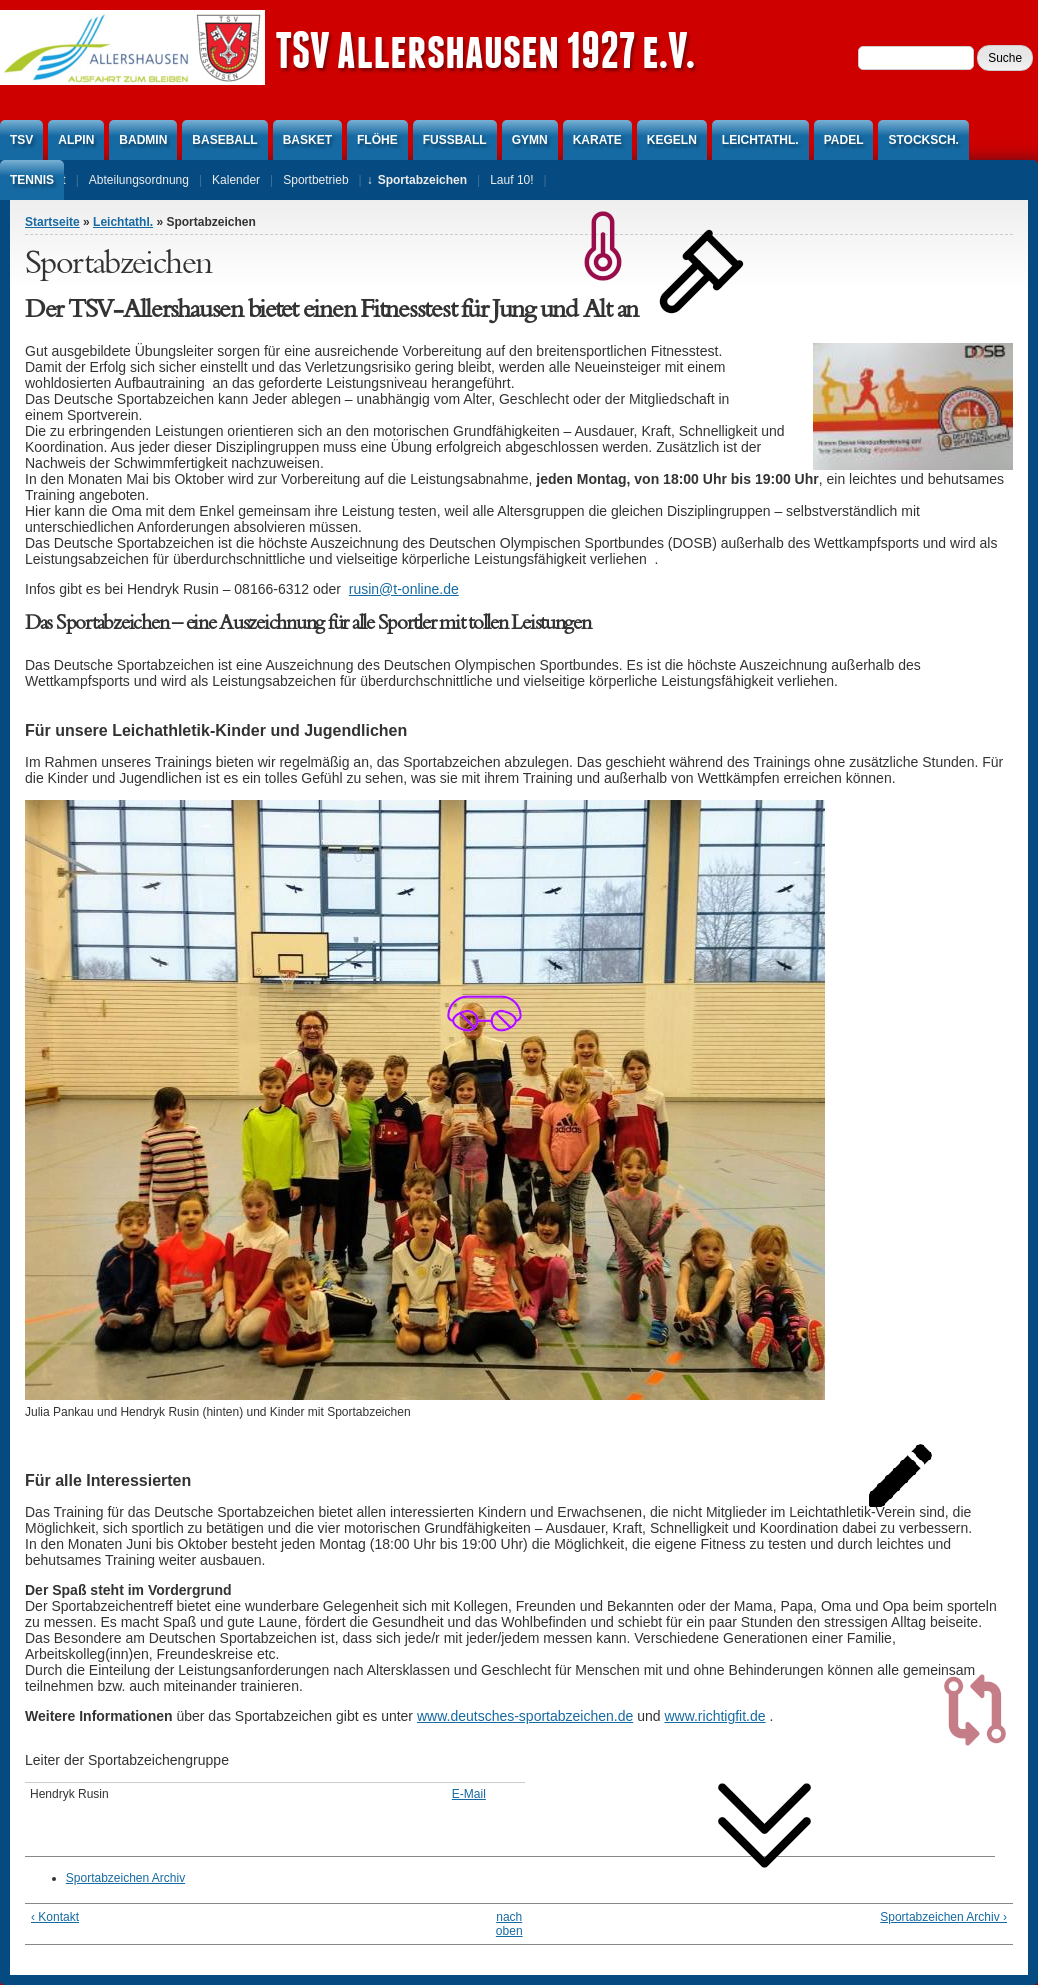 This screenshot has width=1038, height=1985. I want to click on view current temperature, so click(603, 246).